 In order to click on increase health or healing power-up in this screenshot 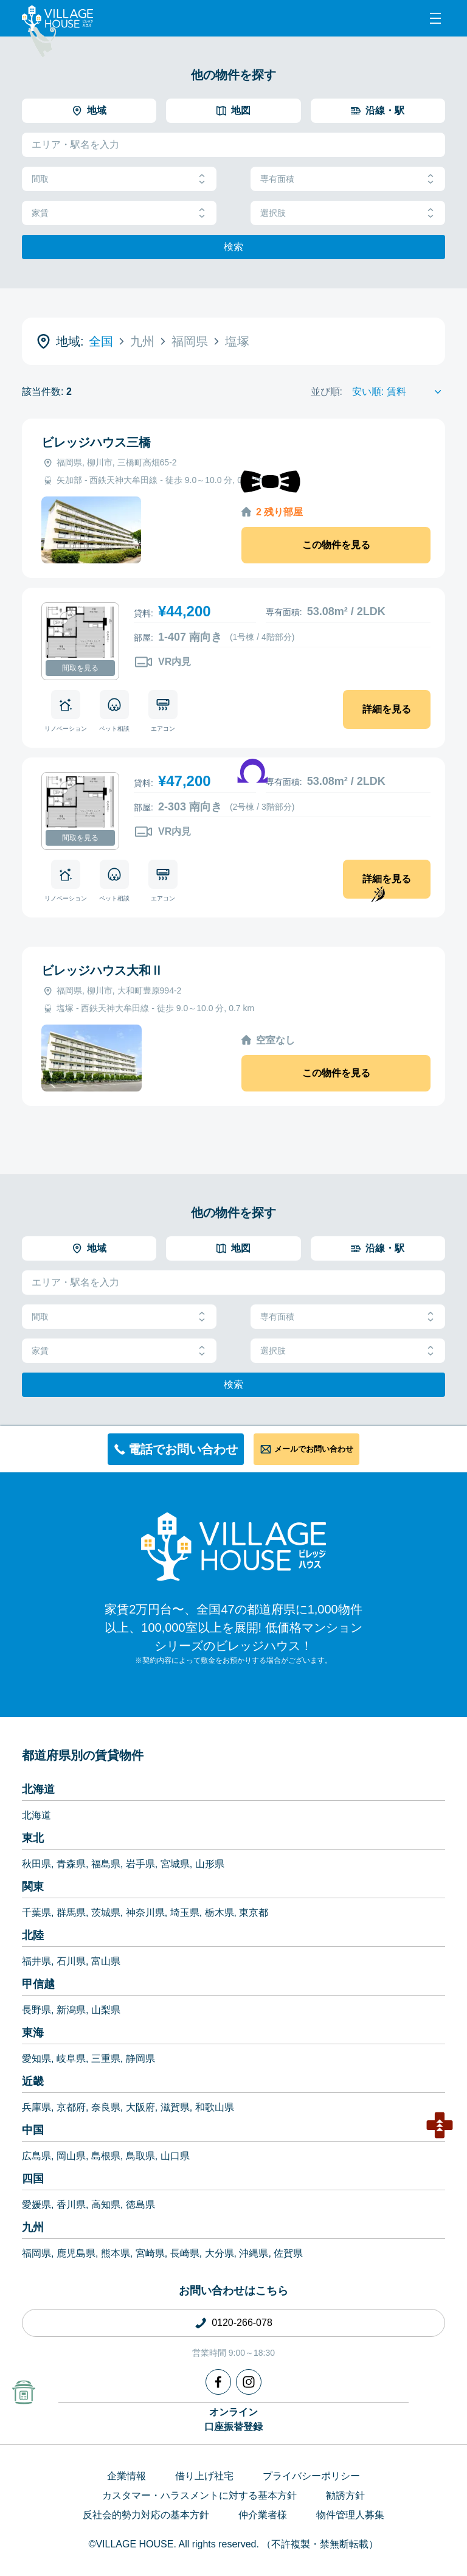, I will do `click(440, 2125)`.